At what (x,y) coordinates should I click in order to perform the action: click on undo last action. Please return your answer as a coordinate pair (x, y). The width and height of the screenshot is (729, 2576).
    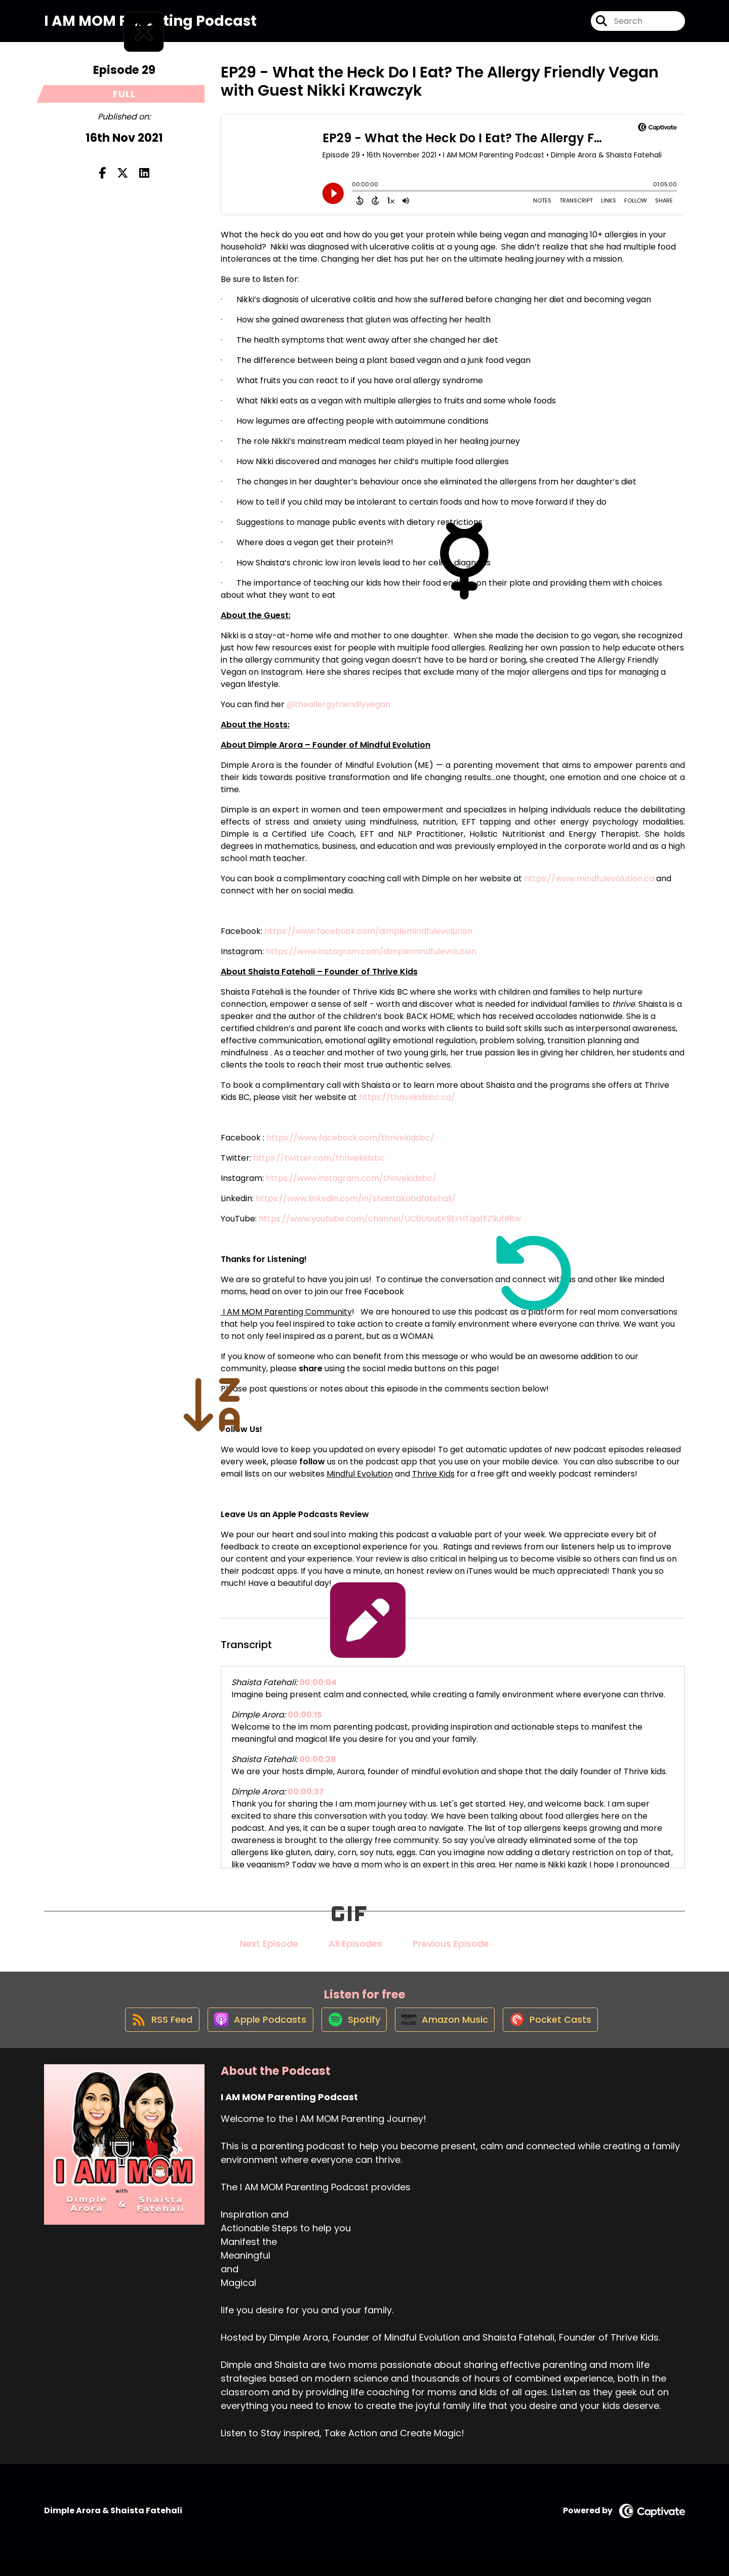
    Looking at the image, I should click on (534, 1273).